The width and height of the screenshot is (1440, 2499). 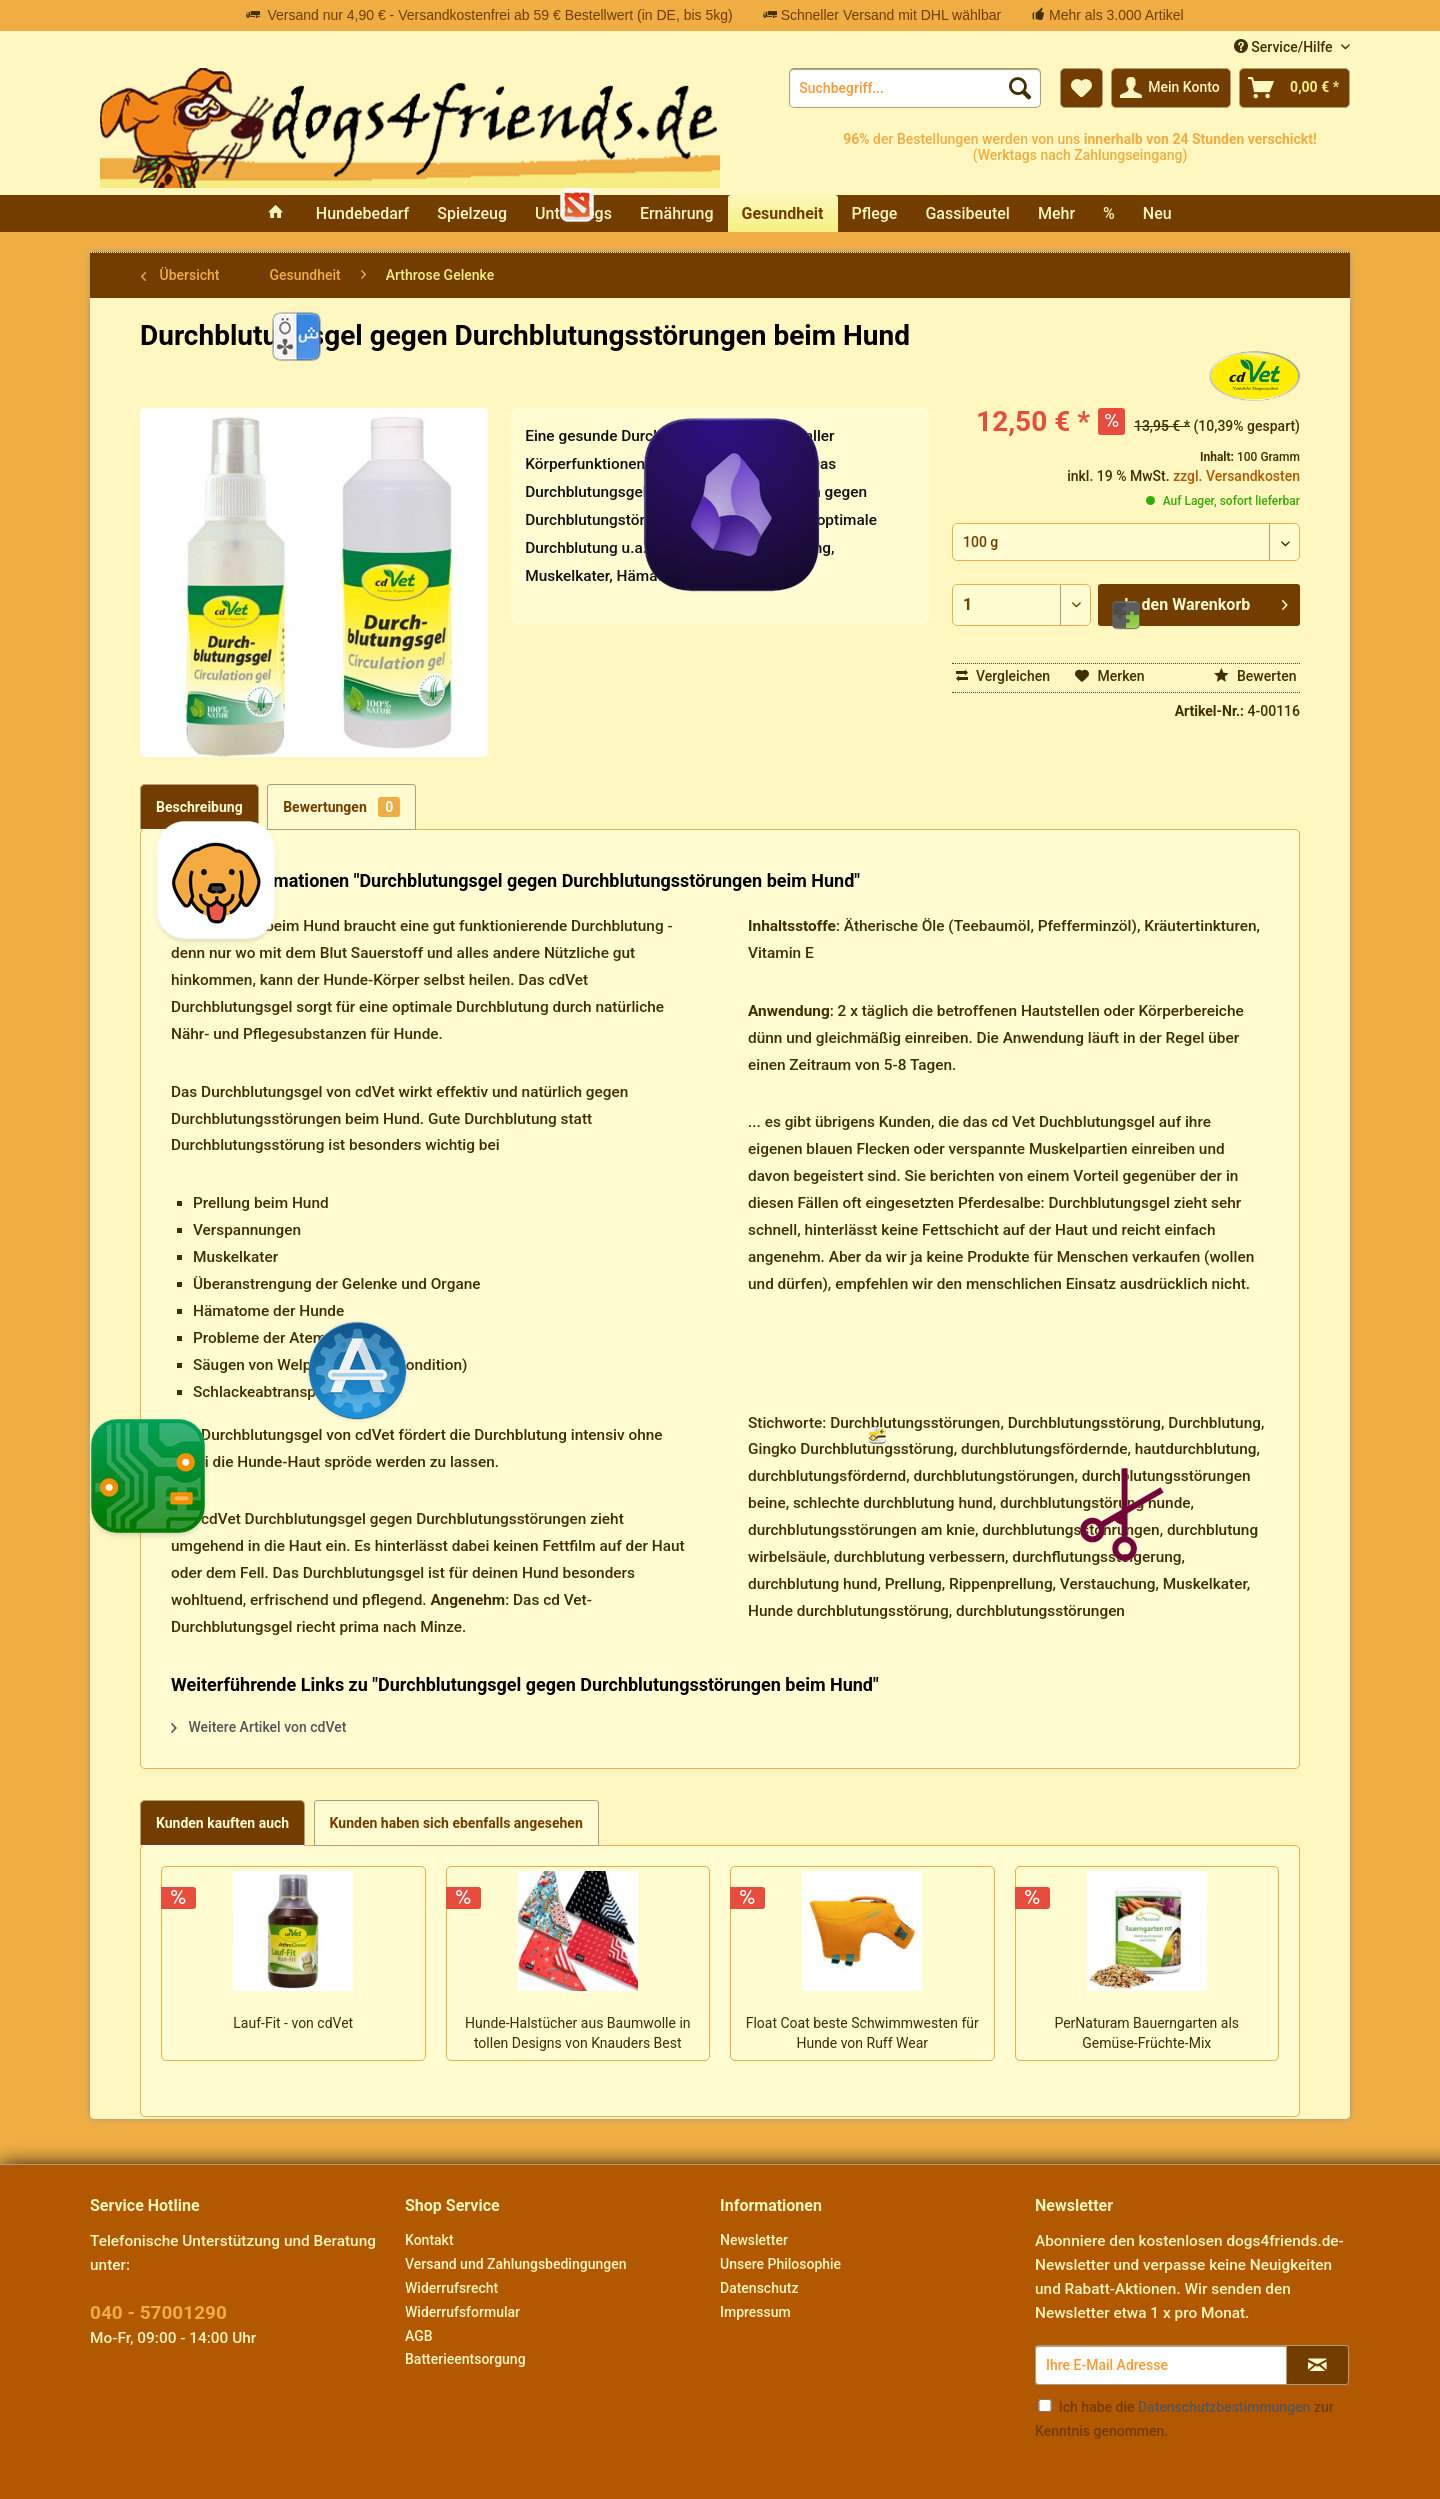 What do you see at coordinates (148, 1476) in the screenshot?
I see `open pcbnew PCB design application` at bounding box center [148, 1476].